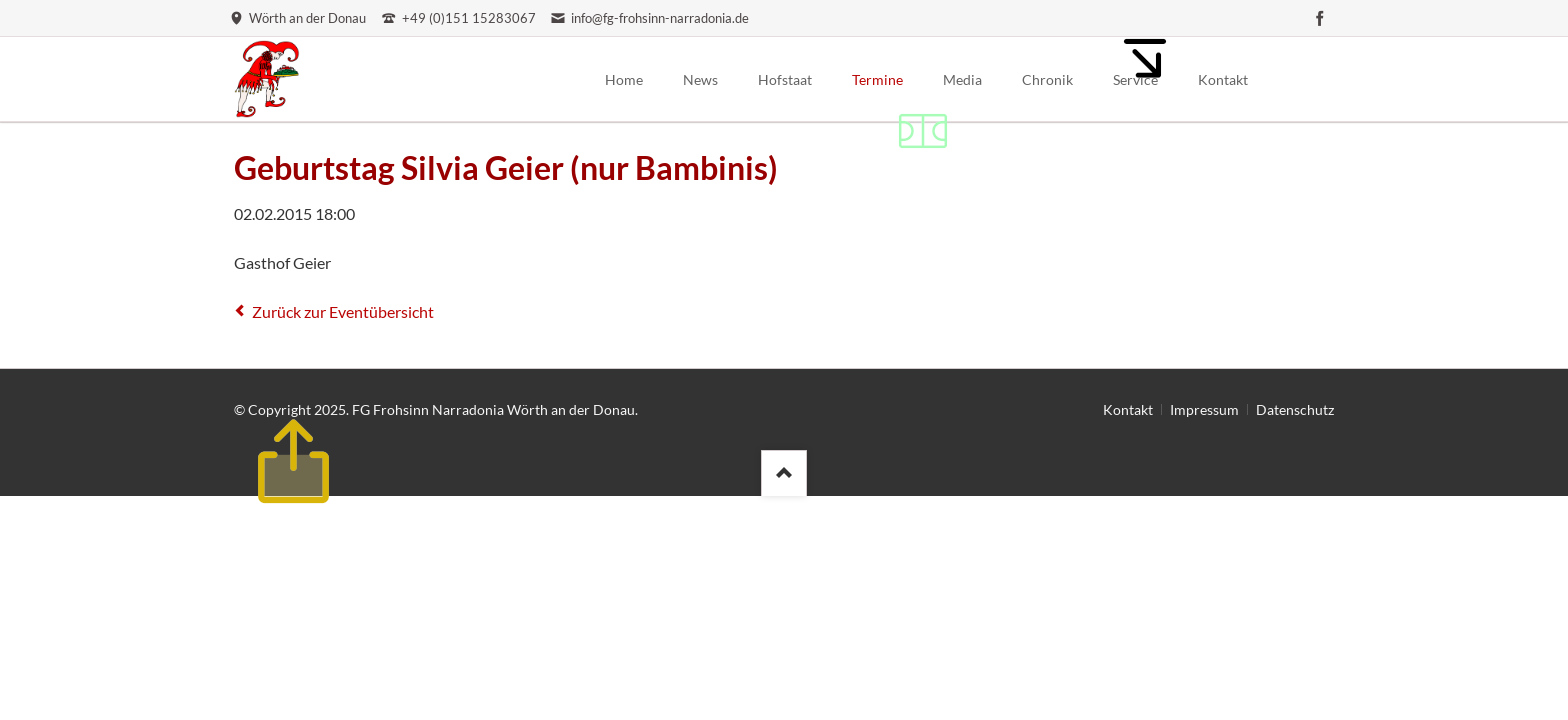 The width and height of the screenshot is (1568, 720). I want to click on export or share content to another app, so click(293, 464).